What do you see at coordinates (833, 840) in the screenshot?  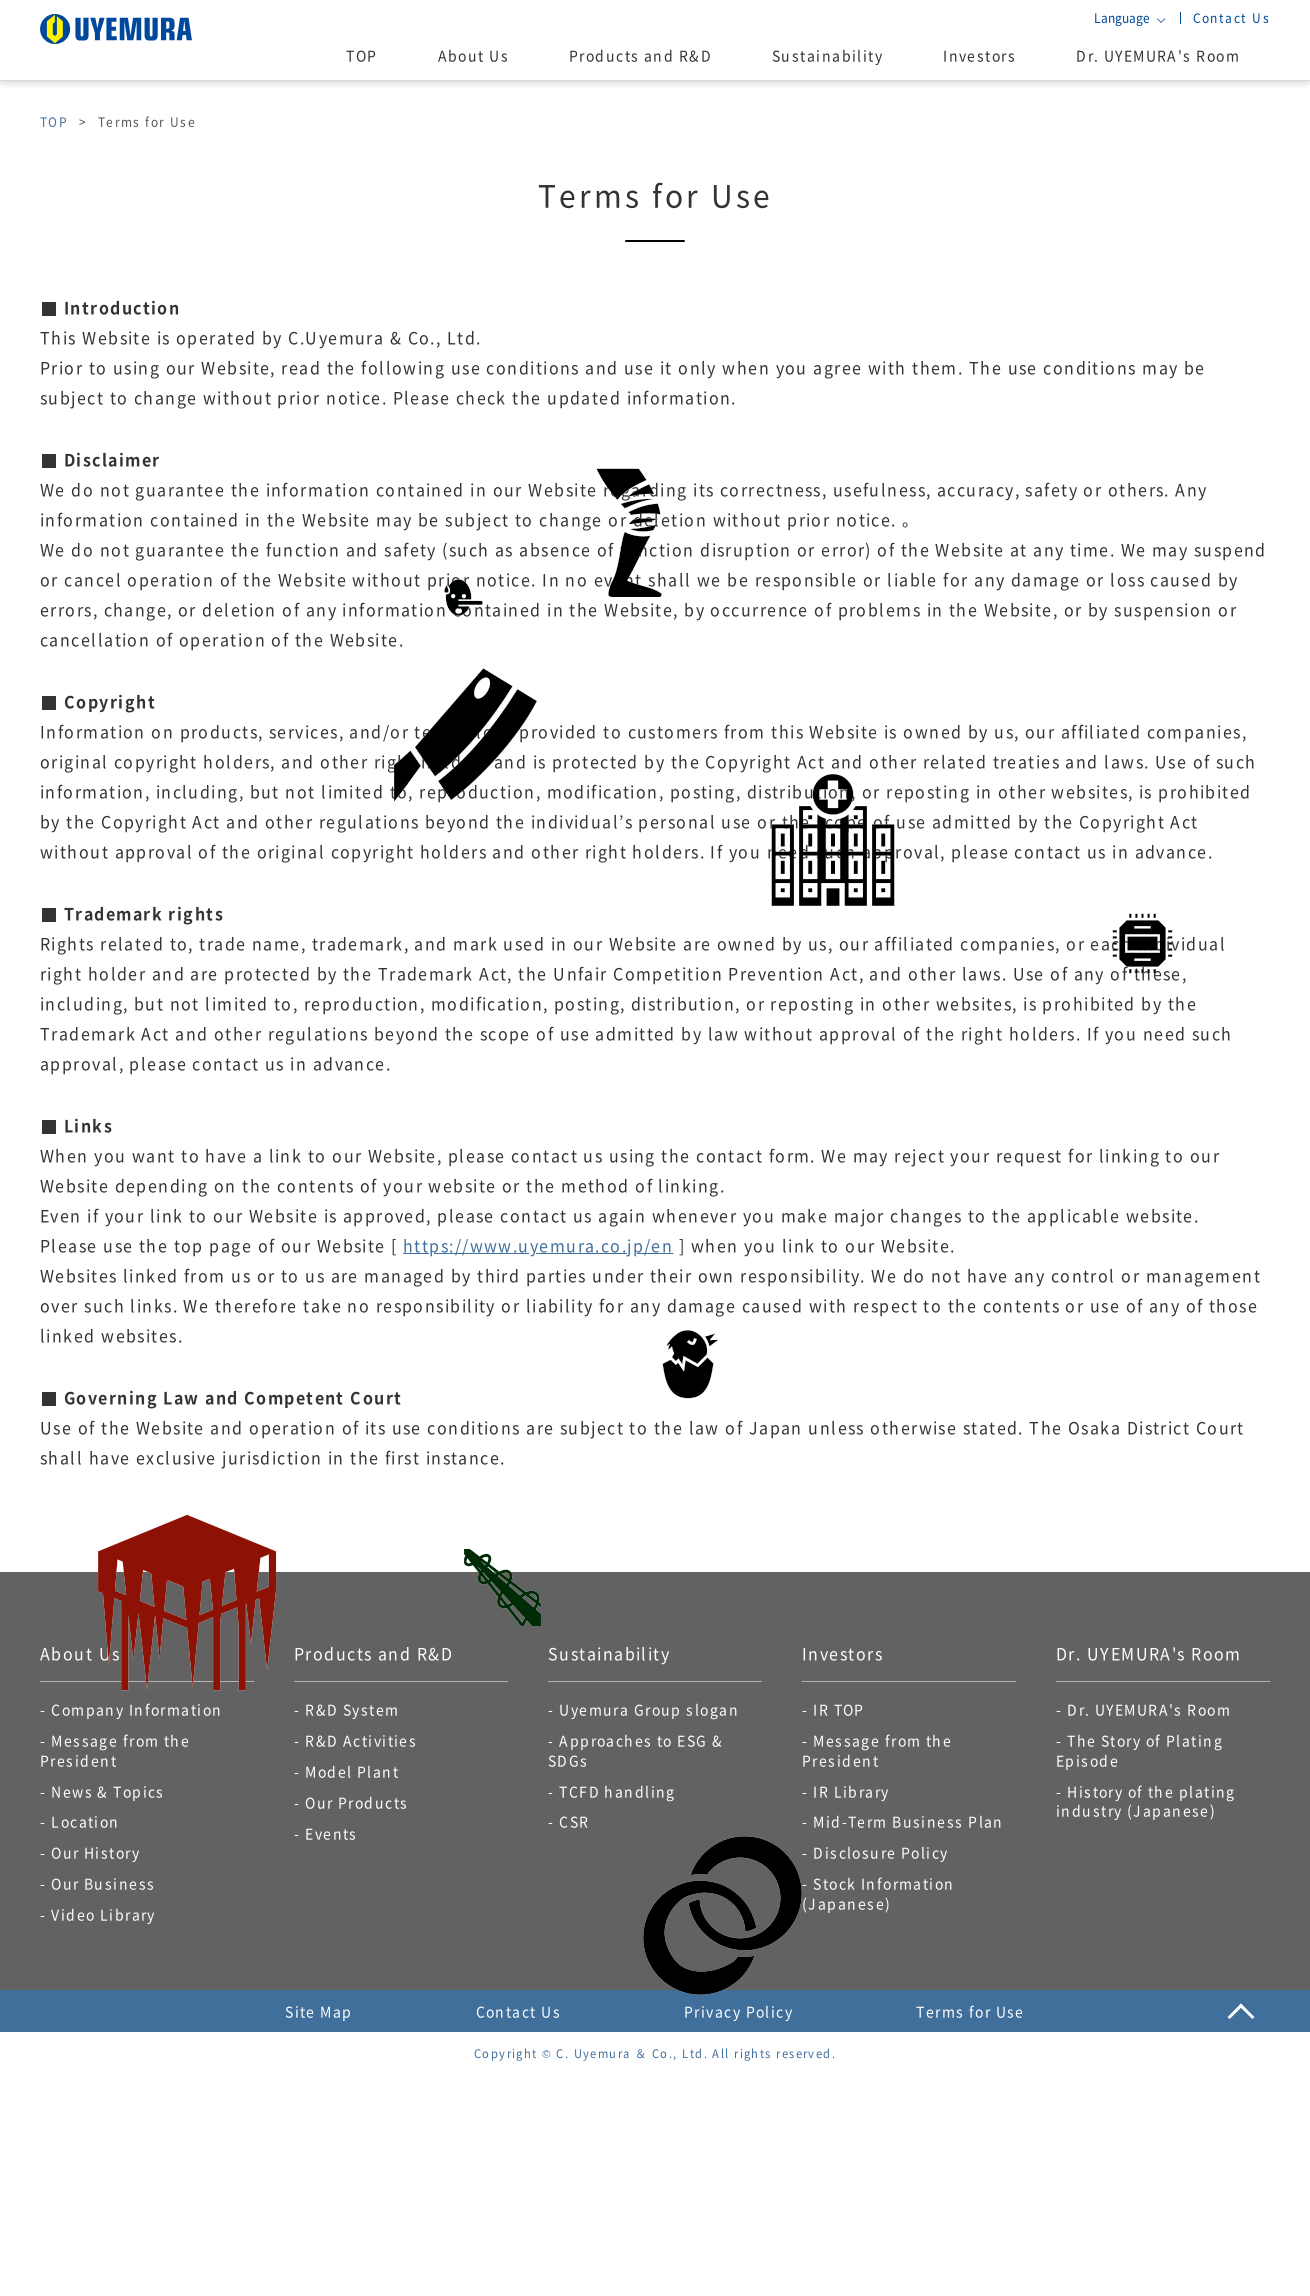 I see `find nearby hospitals or medical facilities` at bounding box center [833, 840].